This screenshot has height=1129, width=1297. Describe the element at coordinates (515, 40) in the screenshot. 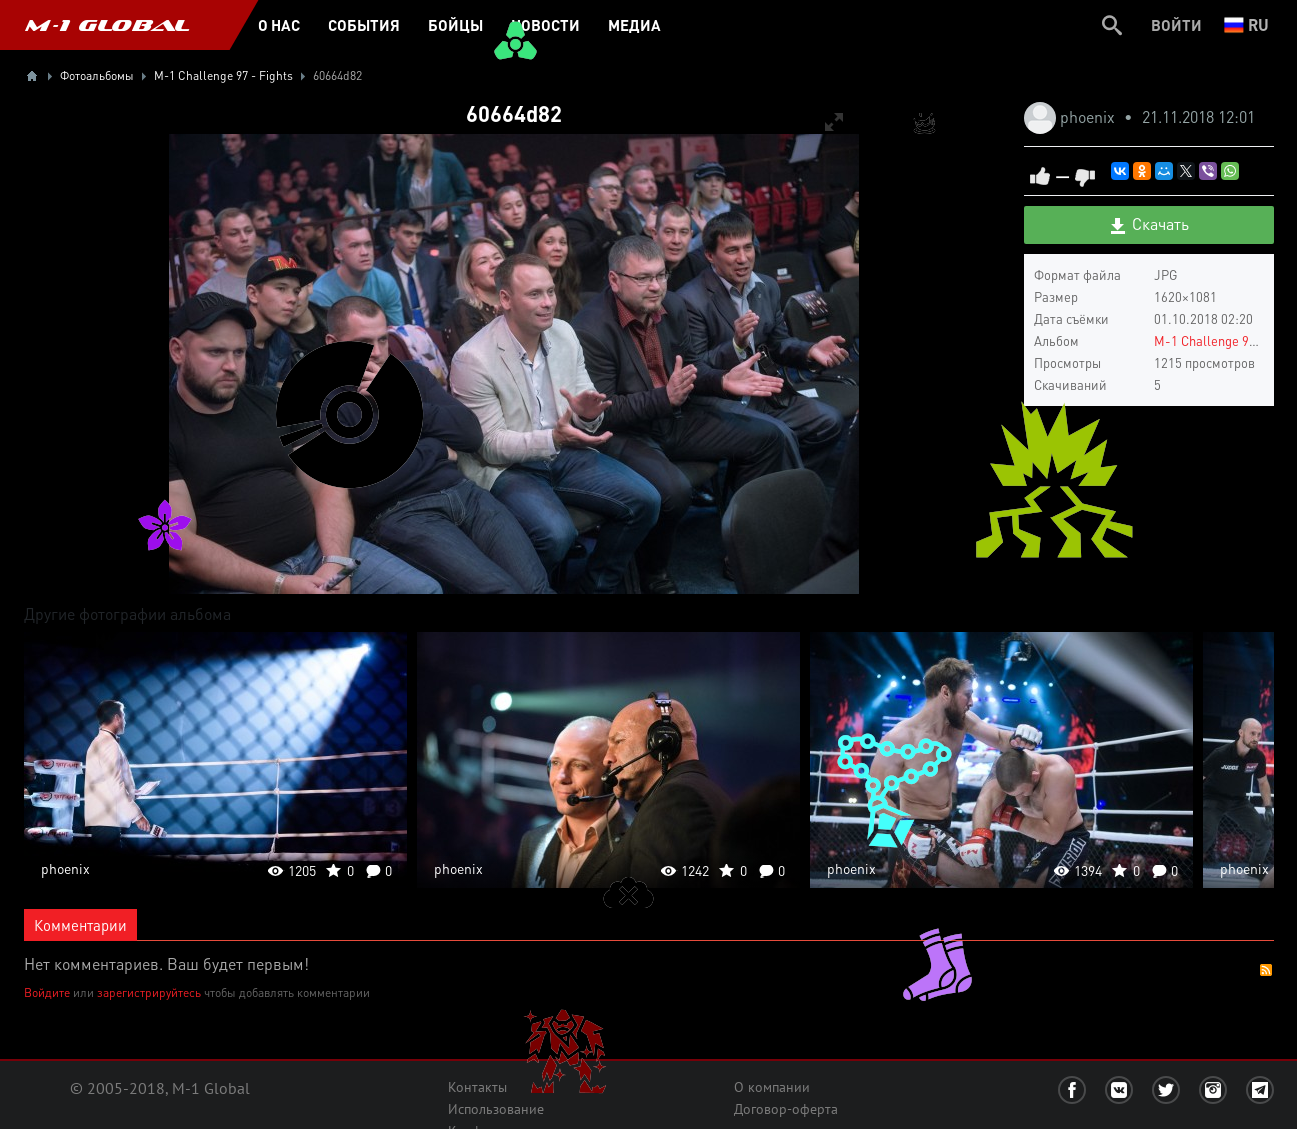

I see `indicates nuclear or reactor system status` at that location.